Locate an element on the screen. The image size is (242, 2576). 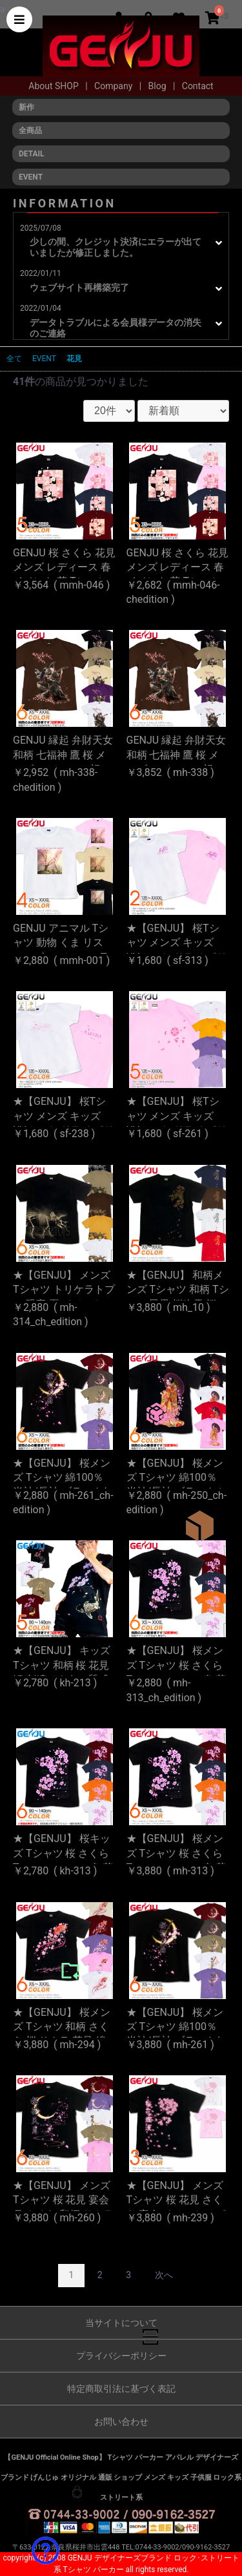
scan a QR code is located at coordinates (150, 2337).